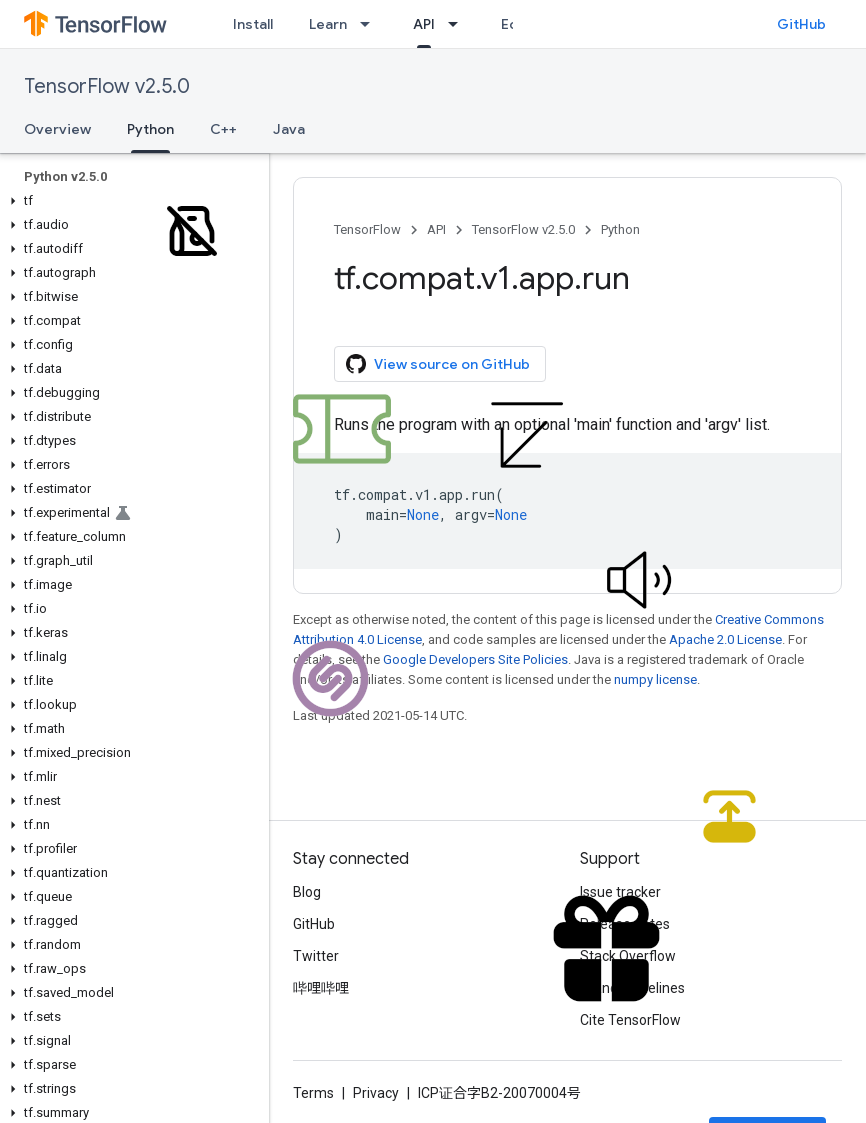  What do you see at coordinates (606, 948) in the screenshot?
I see `view or redeem a gift` at bounding box center [606, 948].